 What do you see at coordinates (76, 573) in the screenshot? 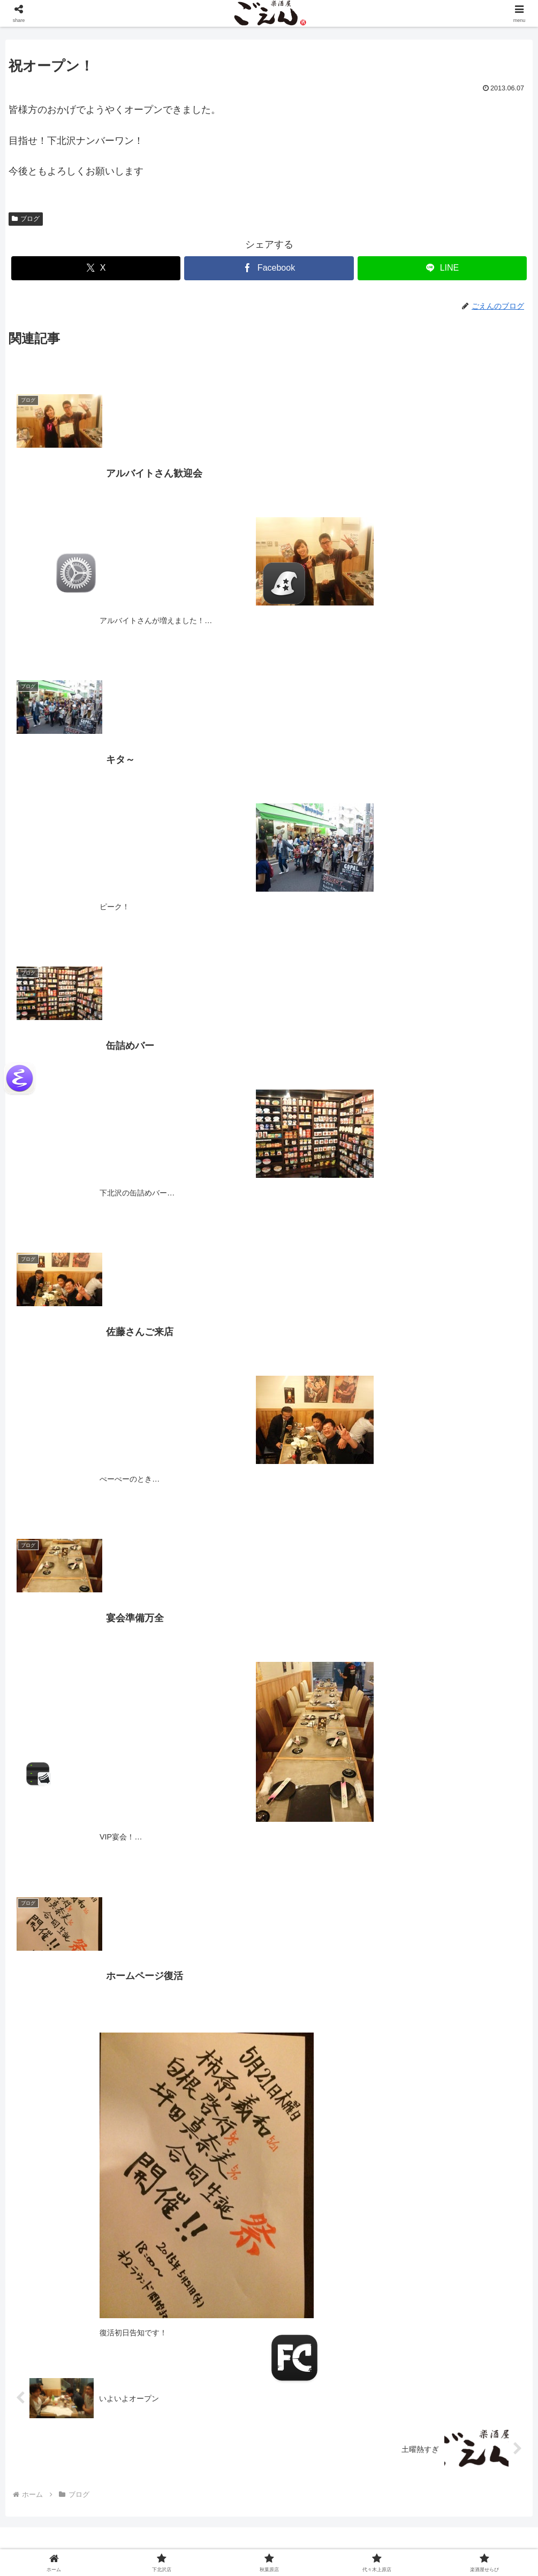
I see `open system preferences` at bounding box center [76, 573].